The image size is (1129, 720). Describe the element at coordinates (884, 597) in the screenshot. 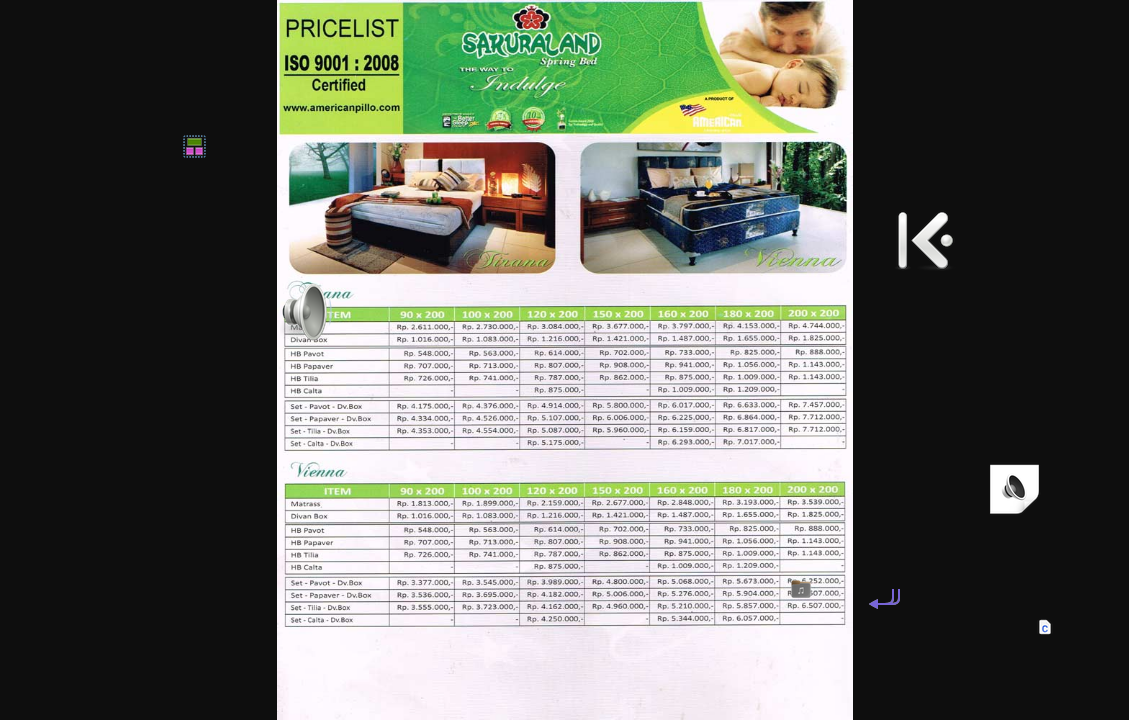

I see `reply to all recipients of an email` at that location.